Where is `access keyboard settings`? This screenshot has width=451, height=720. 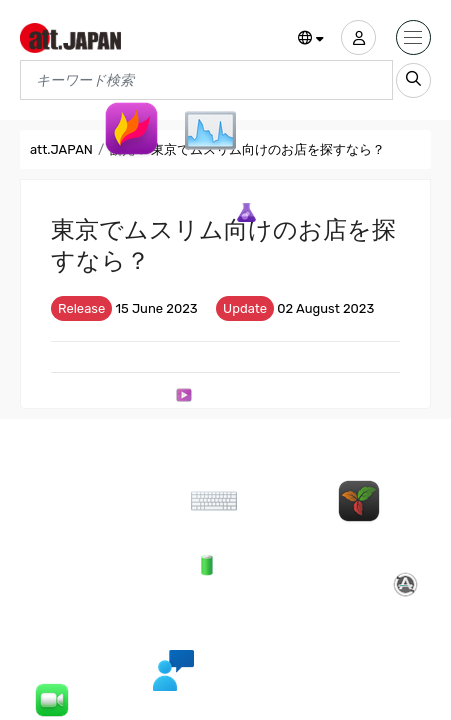
access keyboard settings is located at coordinates (214, 501).